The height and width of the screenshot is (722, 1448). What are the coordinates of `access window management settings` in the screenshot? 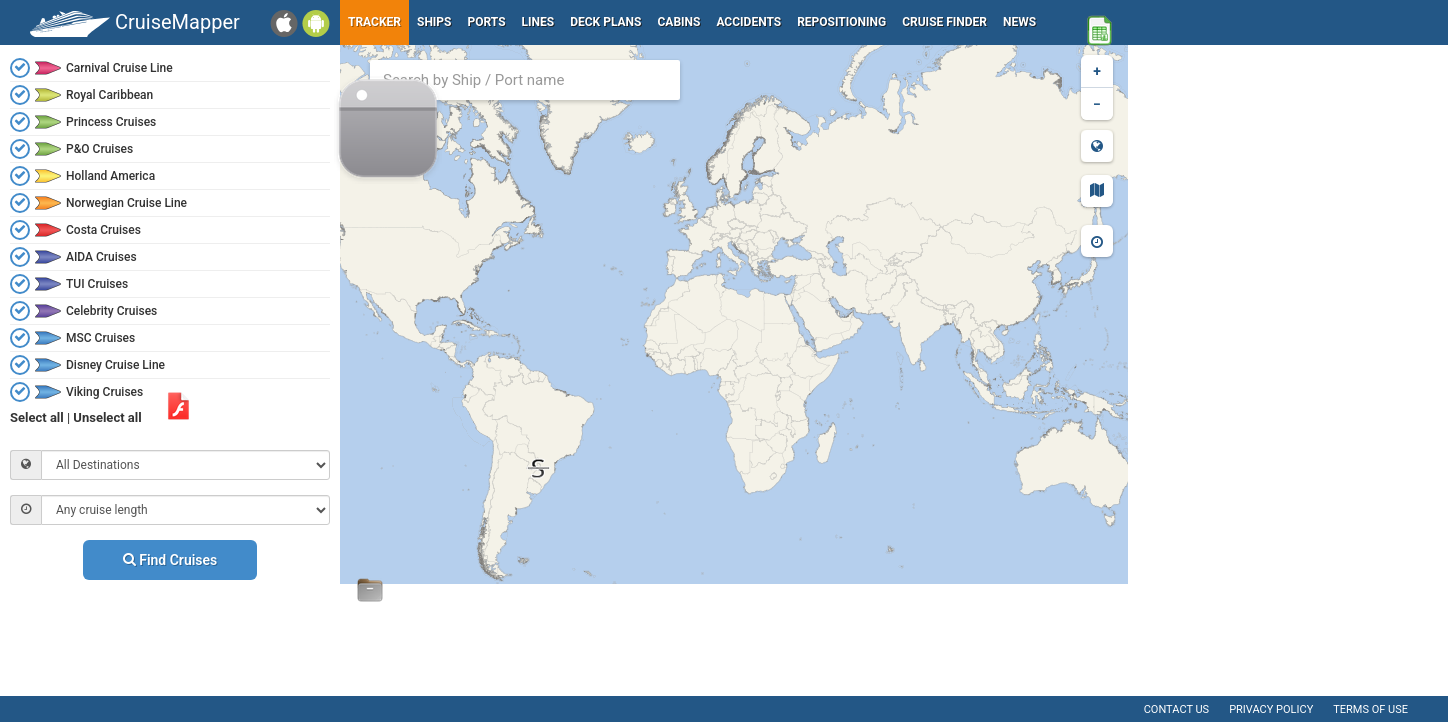 It's located at (388, 130).